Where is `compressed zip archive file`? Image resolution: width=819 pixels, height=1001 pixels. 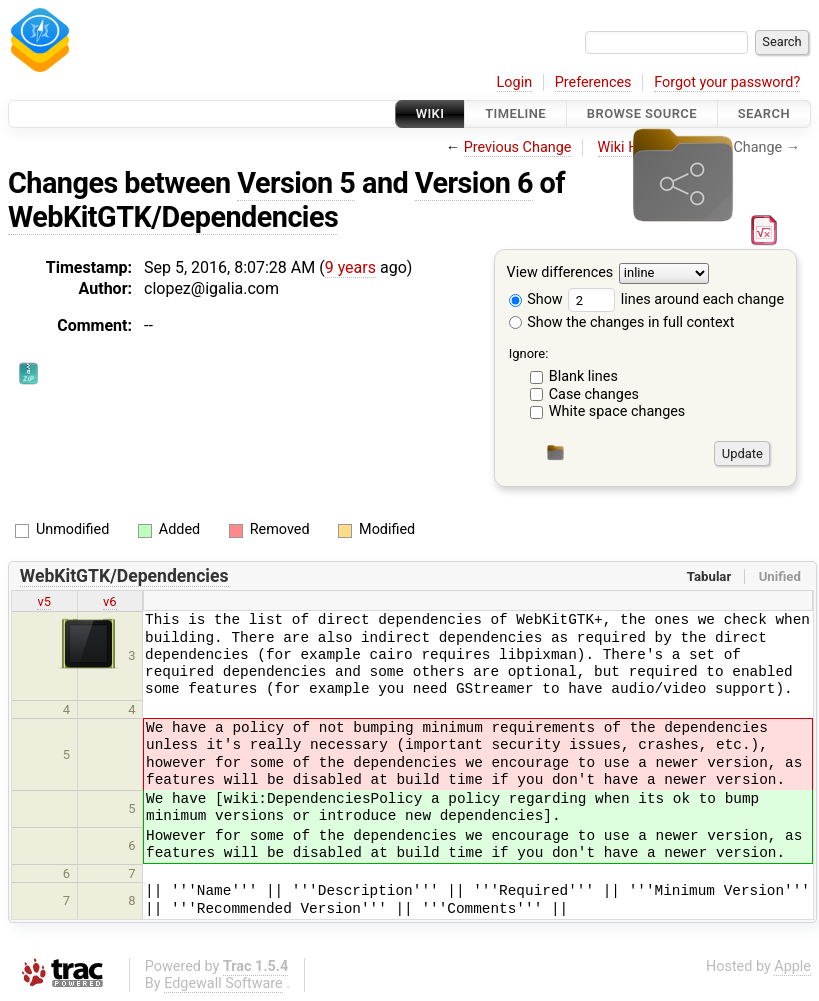
compressed zip archive file is located at coordinates (28, 373).